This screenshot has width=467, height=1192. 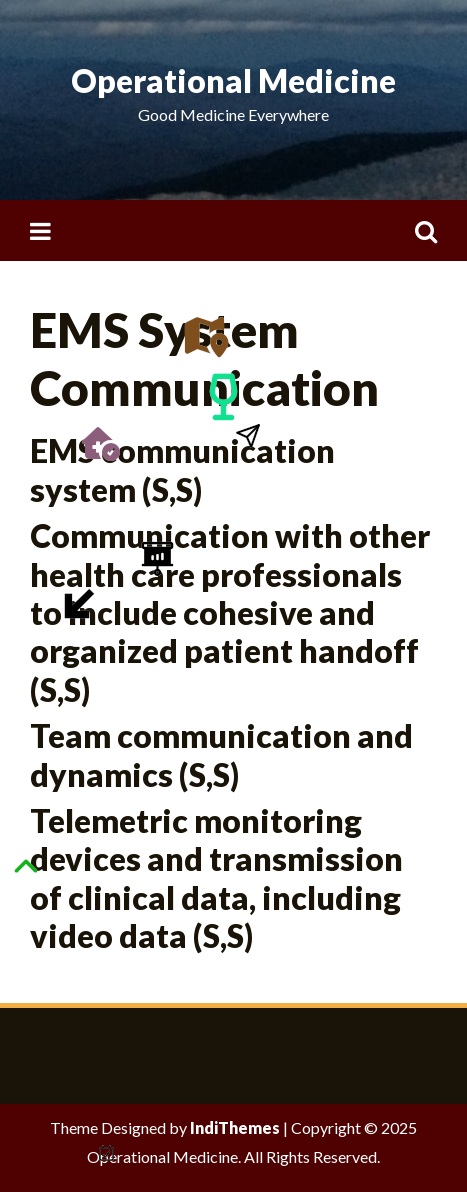 What do you see at coordinates (100, 443) in the screenshot?
I see `verified medical home or healthcare facility` at bounding box center [100, 443].